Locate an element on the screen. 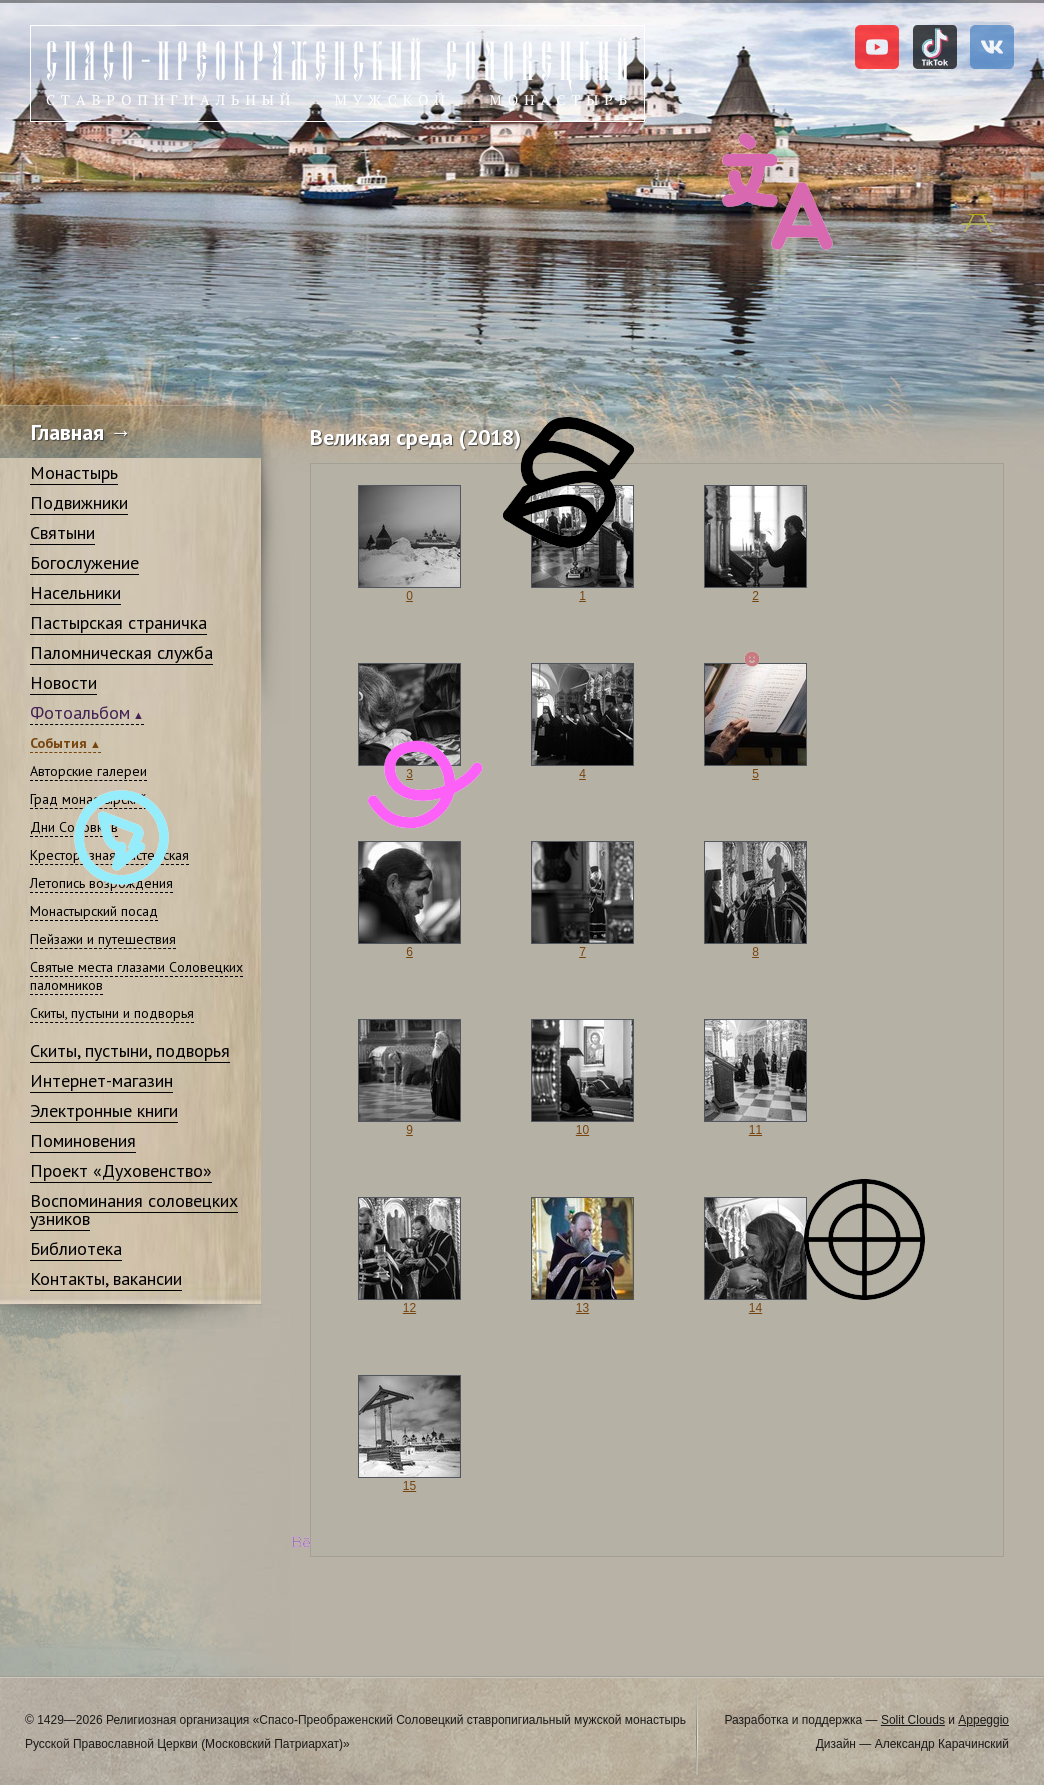 The height and width of the screenshot is (1785, 1044). link to SolidJS framework documentation is located at coordinates (568, 482).